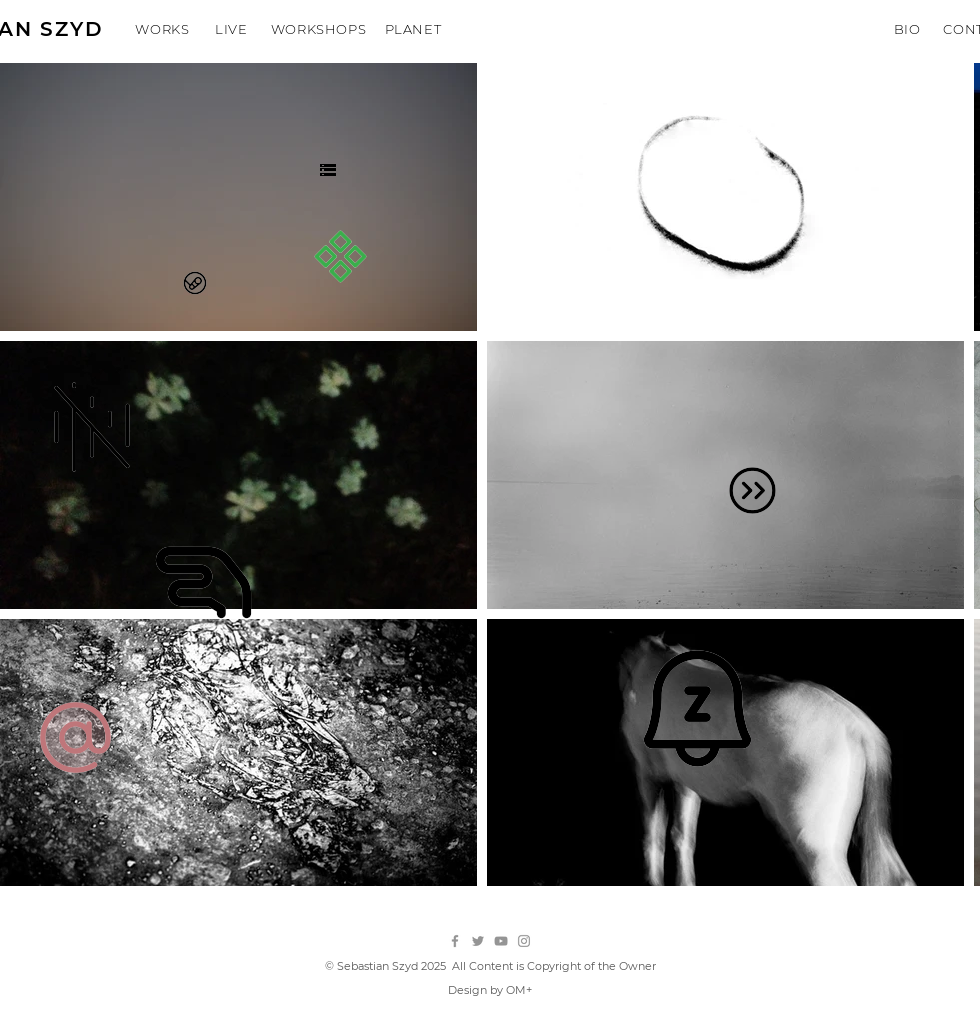  Describe the element at coordinates (195, 283) in the screenshot. I see `open Steam application` at that location.